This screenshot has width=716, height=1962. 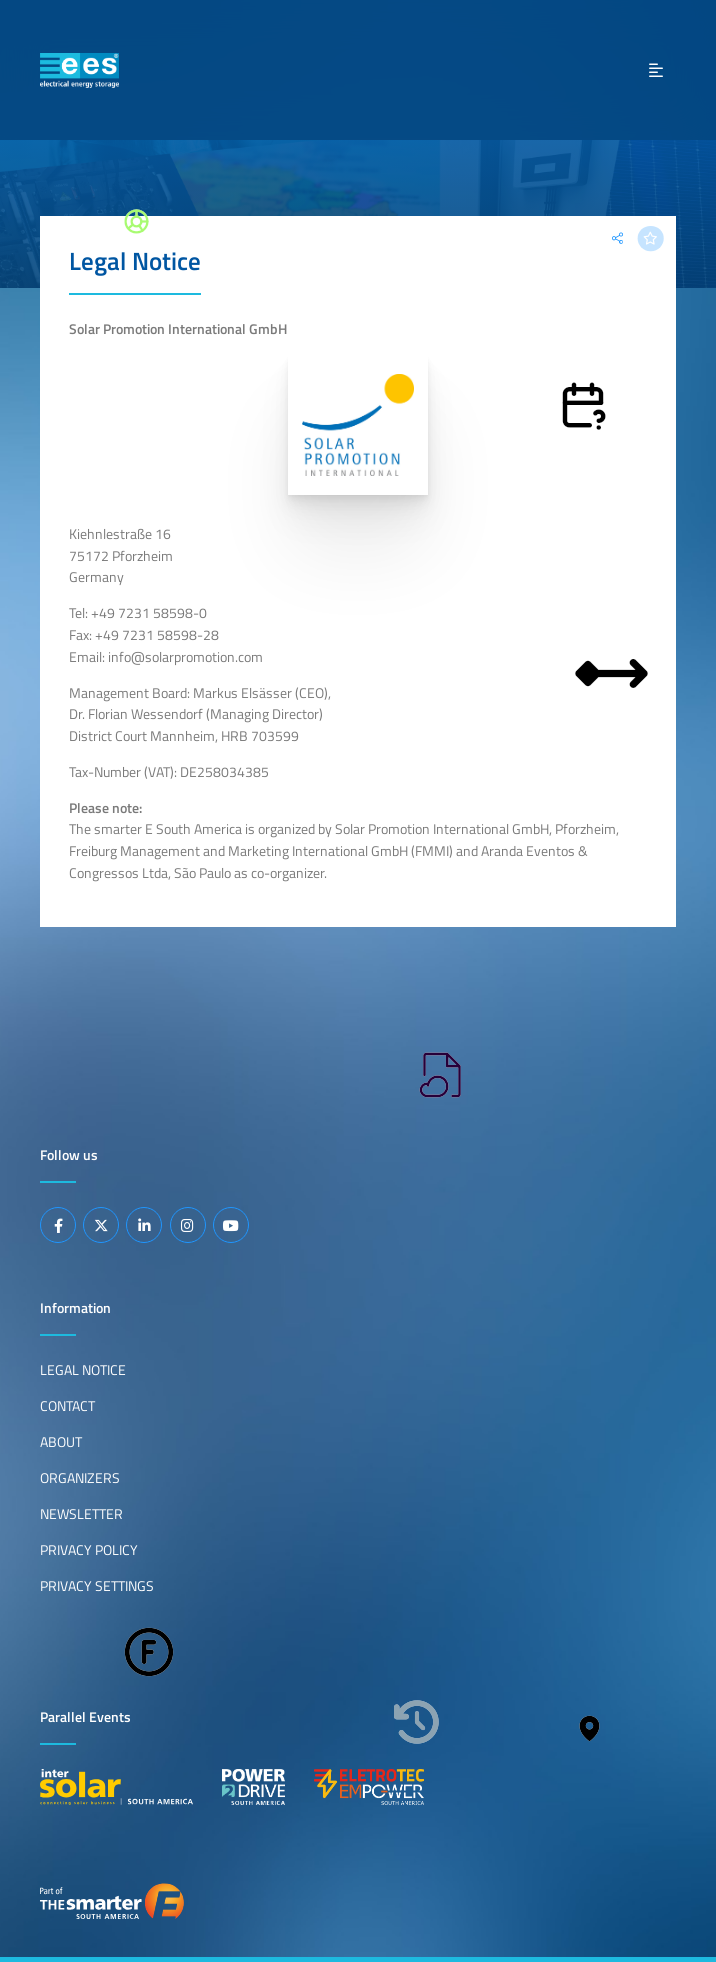 What do you see at coordinates (611, 673) in the screenshot?
I see `navigate to next step or section` at bounding box center [611, 673].